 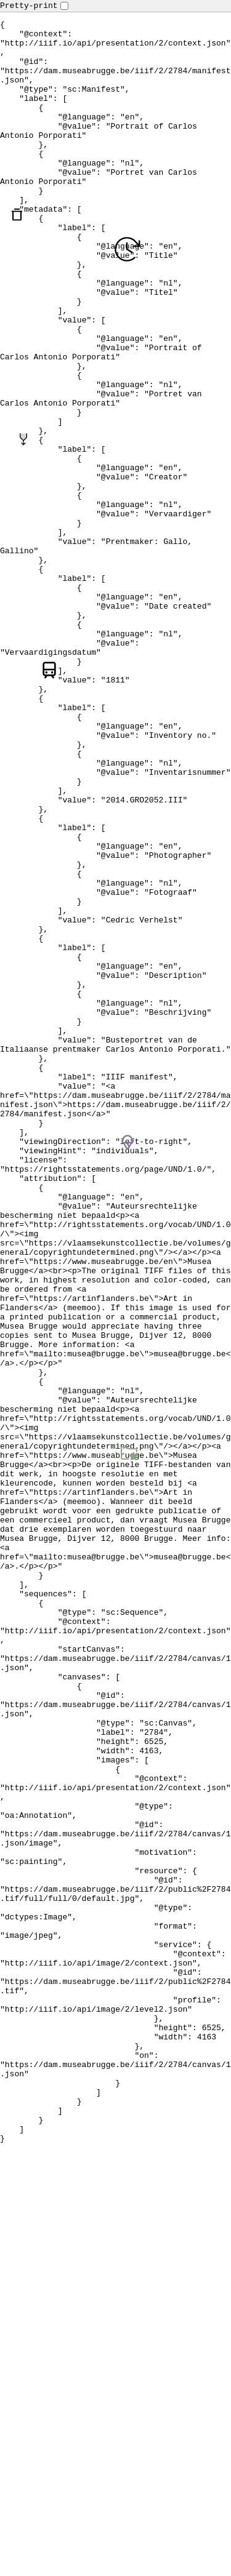 What do you see at coordinates (49, 670) in the screenshot?
I see `view train schedules or rail services` at bounding box center [49, 670].